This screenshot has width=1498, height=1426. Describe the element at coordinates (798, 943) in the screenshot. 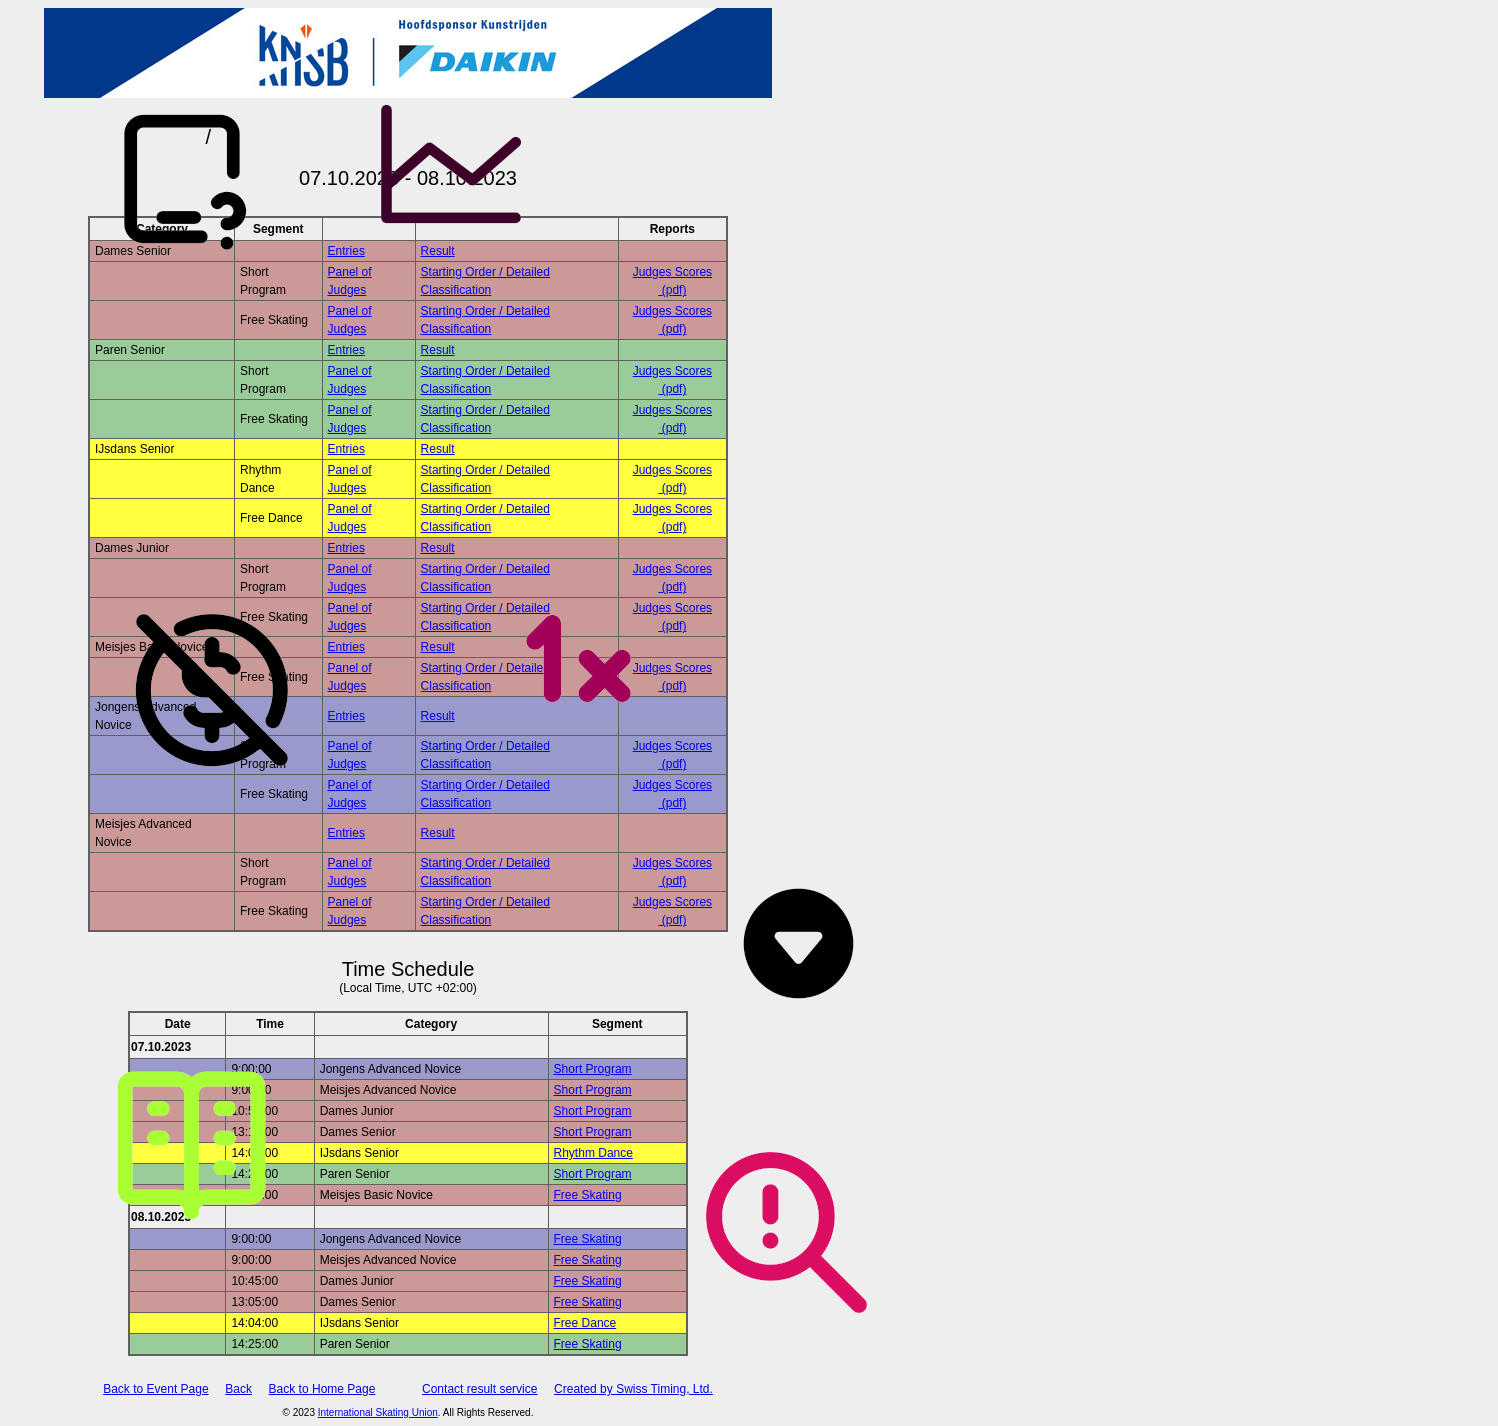

I see `expand dropdown menu` at that location.